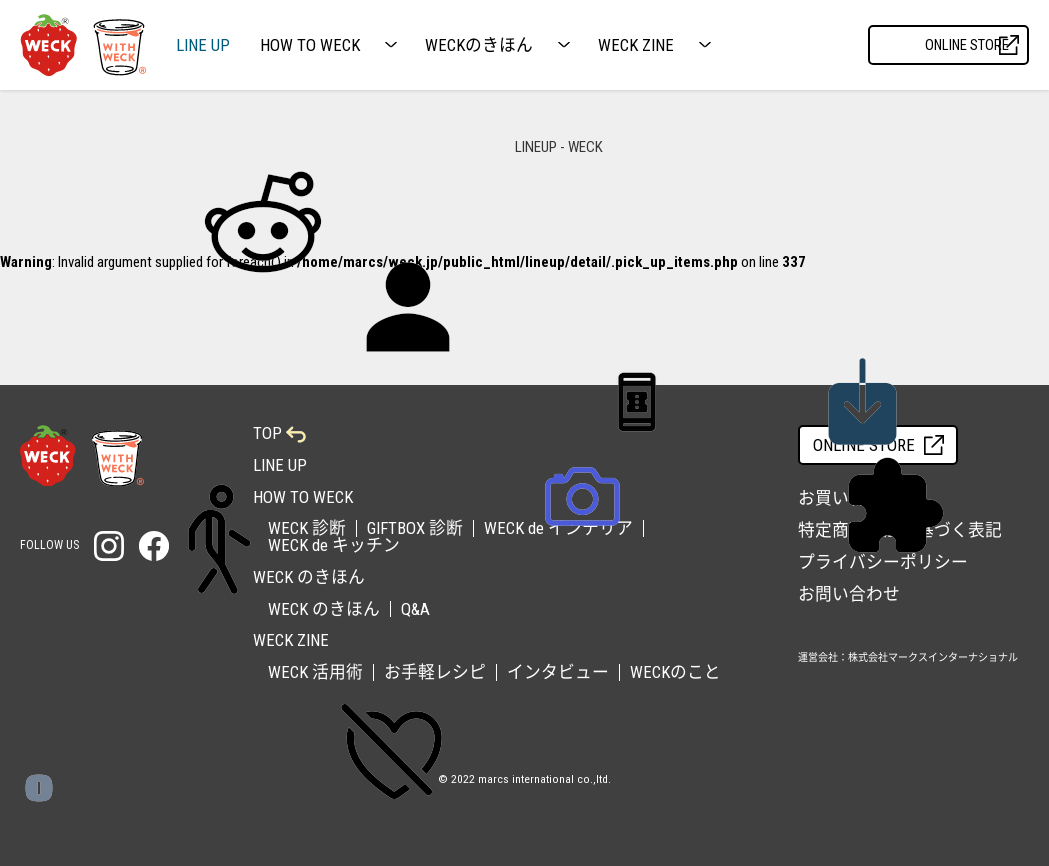 This screenshot has width=1049, height=866. What do you see at coordinates (295, 434) in the screenshot?
I see `undo the last action` at bounding box center [295, 434].